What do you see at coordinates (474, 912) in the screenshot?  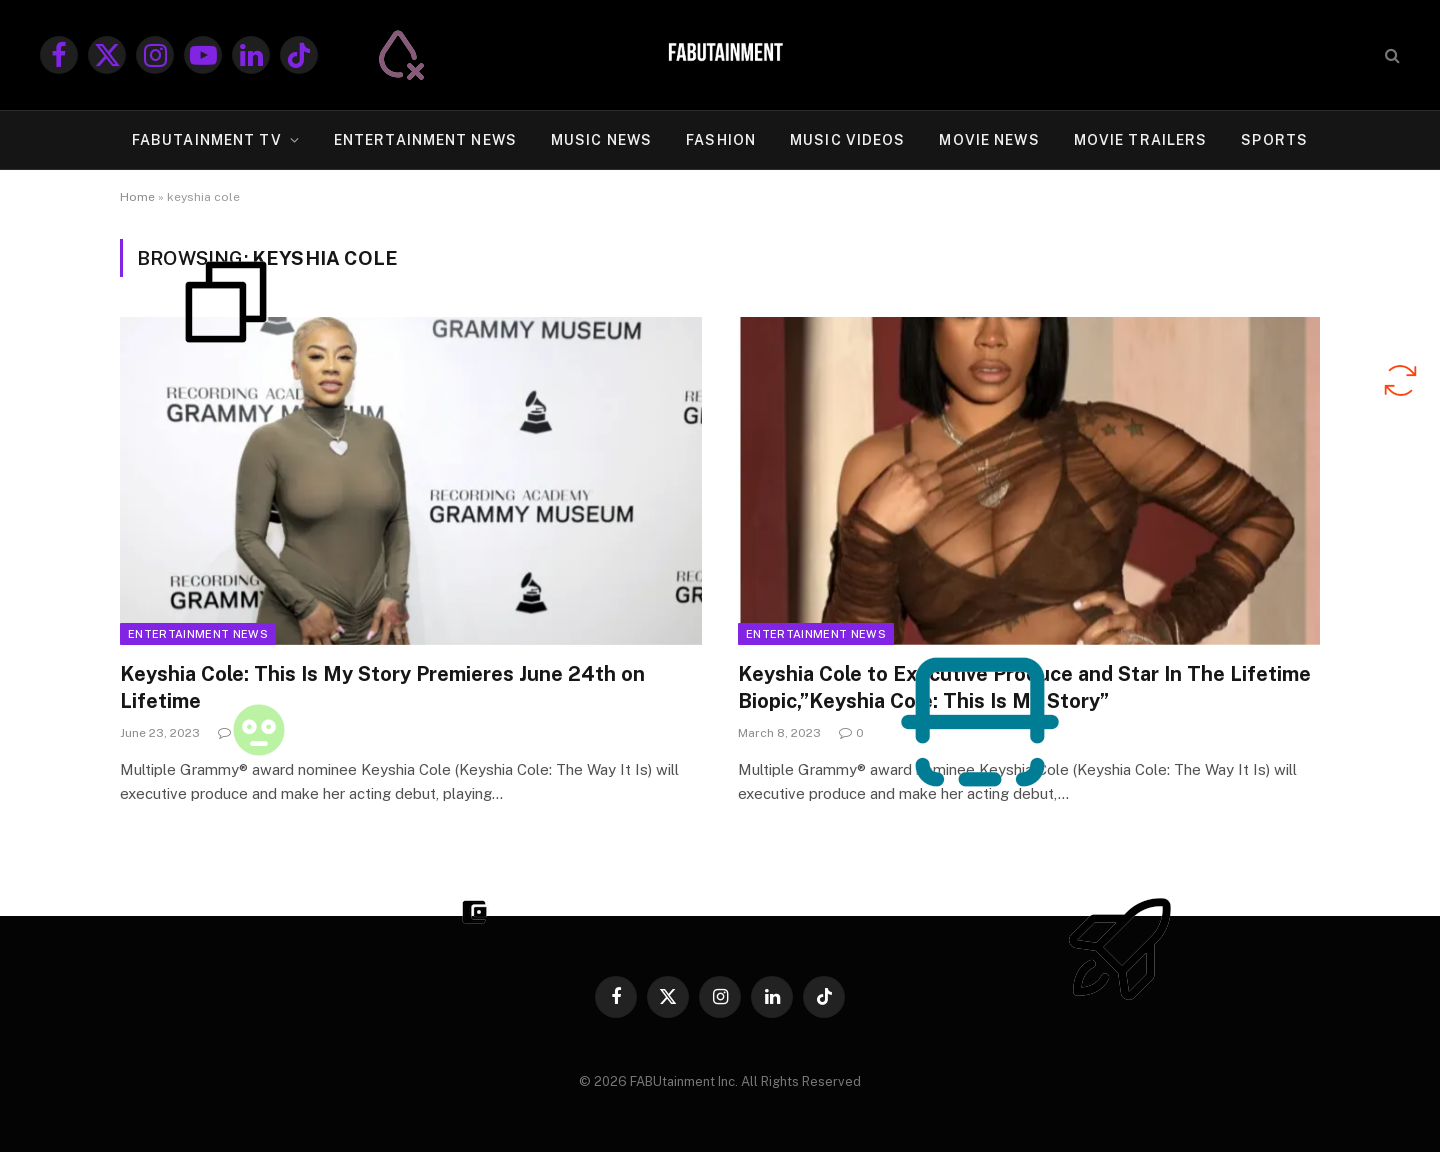 I see `access your digital wallet` at bounding box center [474, 912].